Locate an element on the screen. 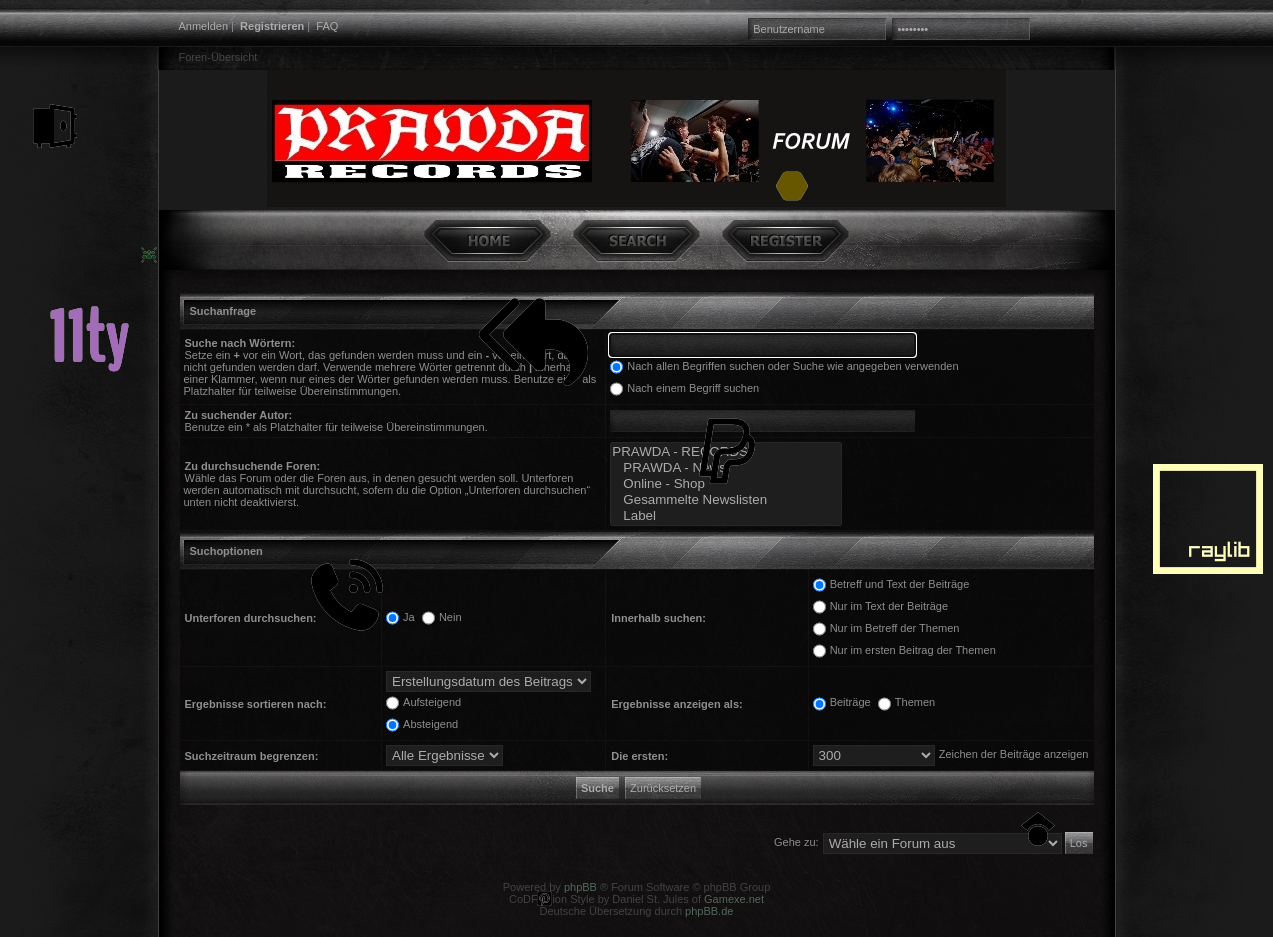  open Pinterest app is located at coordinates (544, 898).